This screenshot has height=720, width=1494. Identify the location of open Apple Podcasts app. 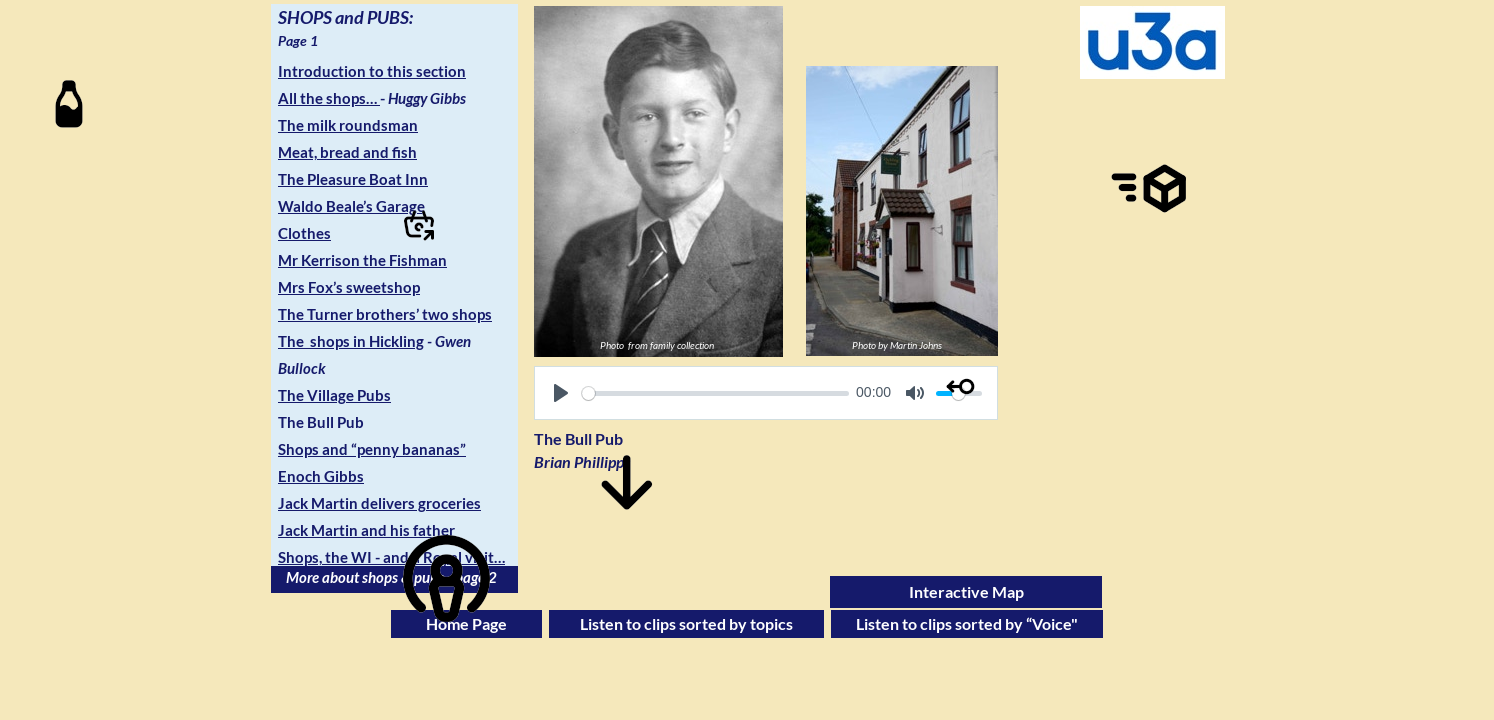
(446, 578).